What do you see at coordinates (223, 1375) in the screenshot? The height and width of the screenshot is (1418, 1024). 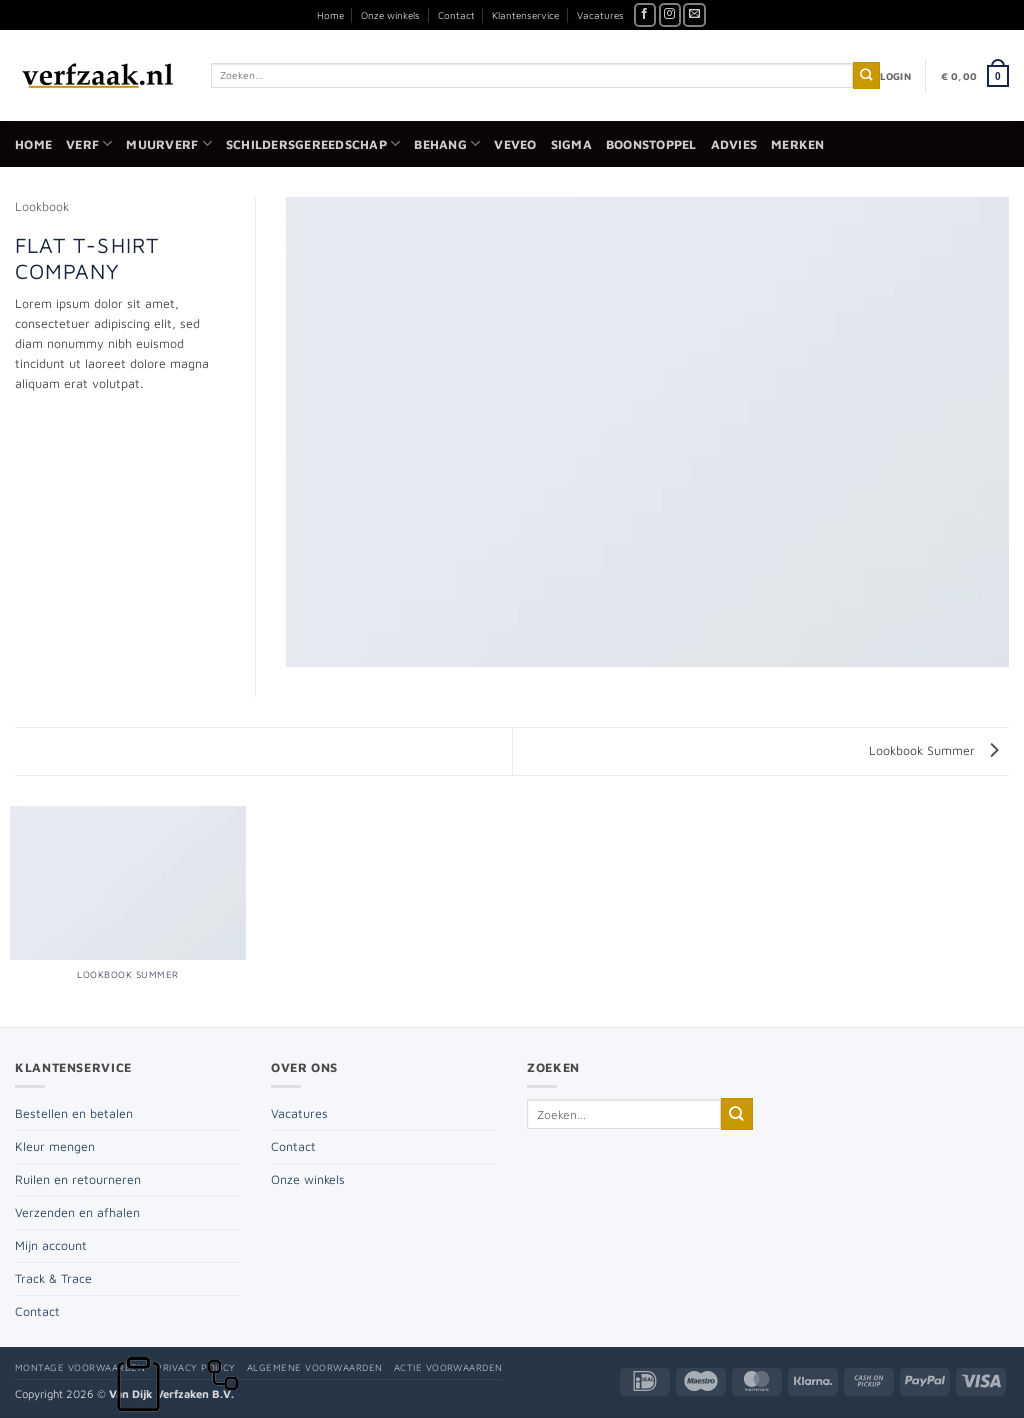 I see `view or manage automated workflows` at bounding box center [223, 1375].